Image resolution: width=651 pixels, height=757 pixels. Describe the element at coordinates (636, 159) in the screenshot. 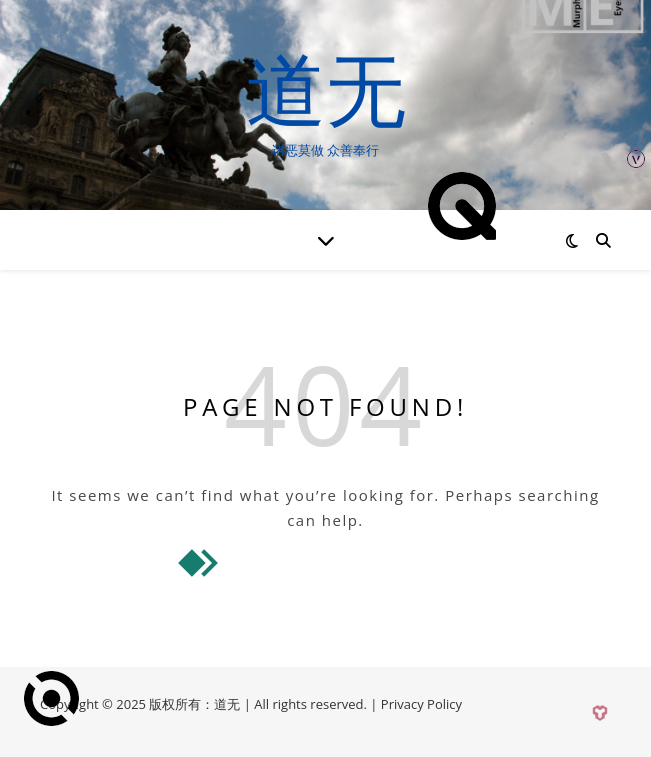

I see `open Vectorworks application` at that location.